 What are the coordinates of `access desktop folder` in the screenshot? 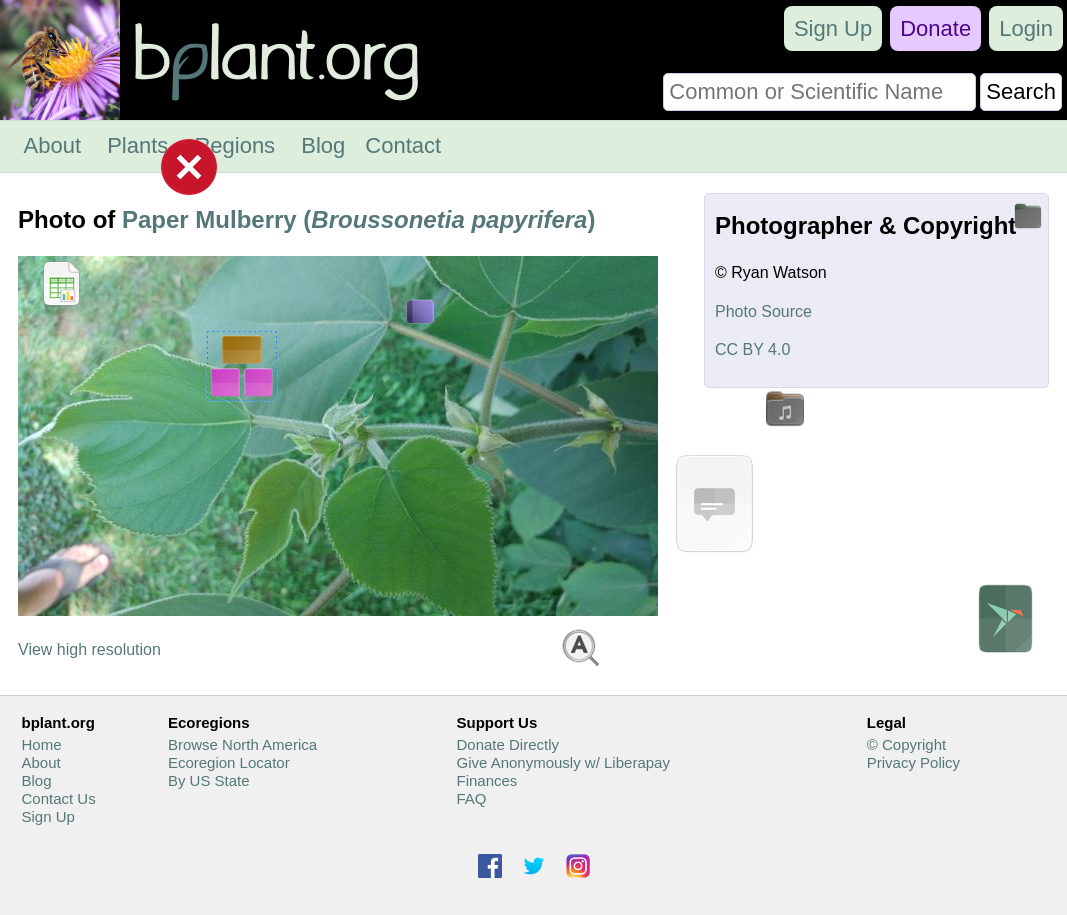 It's located at (420, 311).